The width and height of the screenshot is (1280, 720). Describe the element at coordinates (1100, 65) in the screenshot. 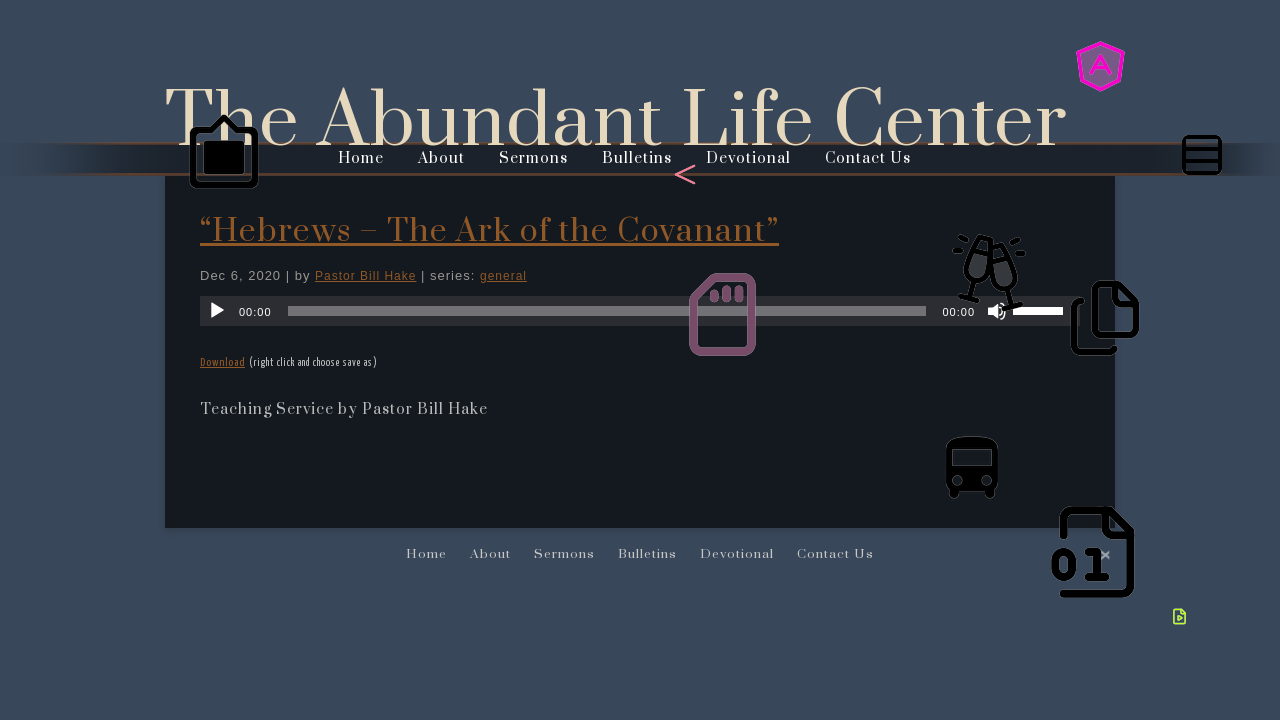

I see `Angular framework logo` at that location.